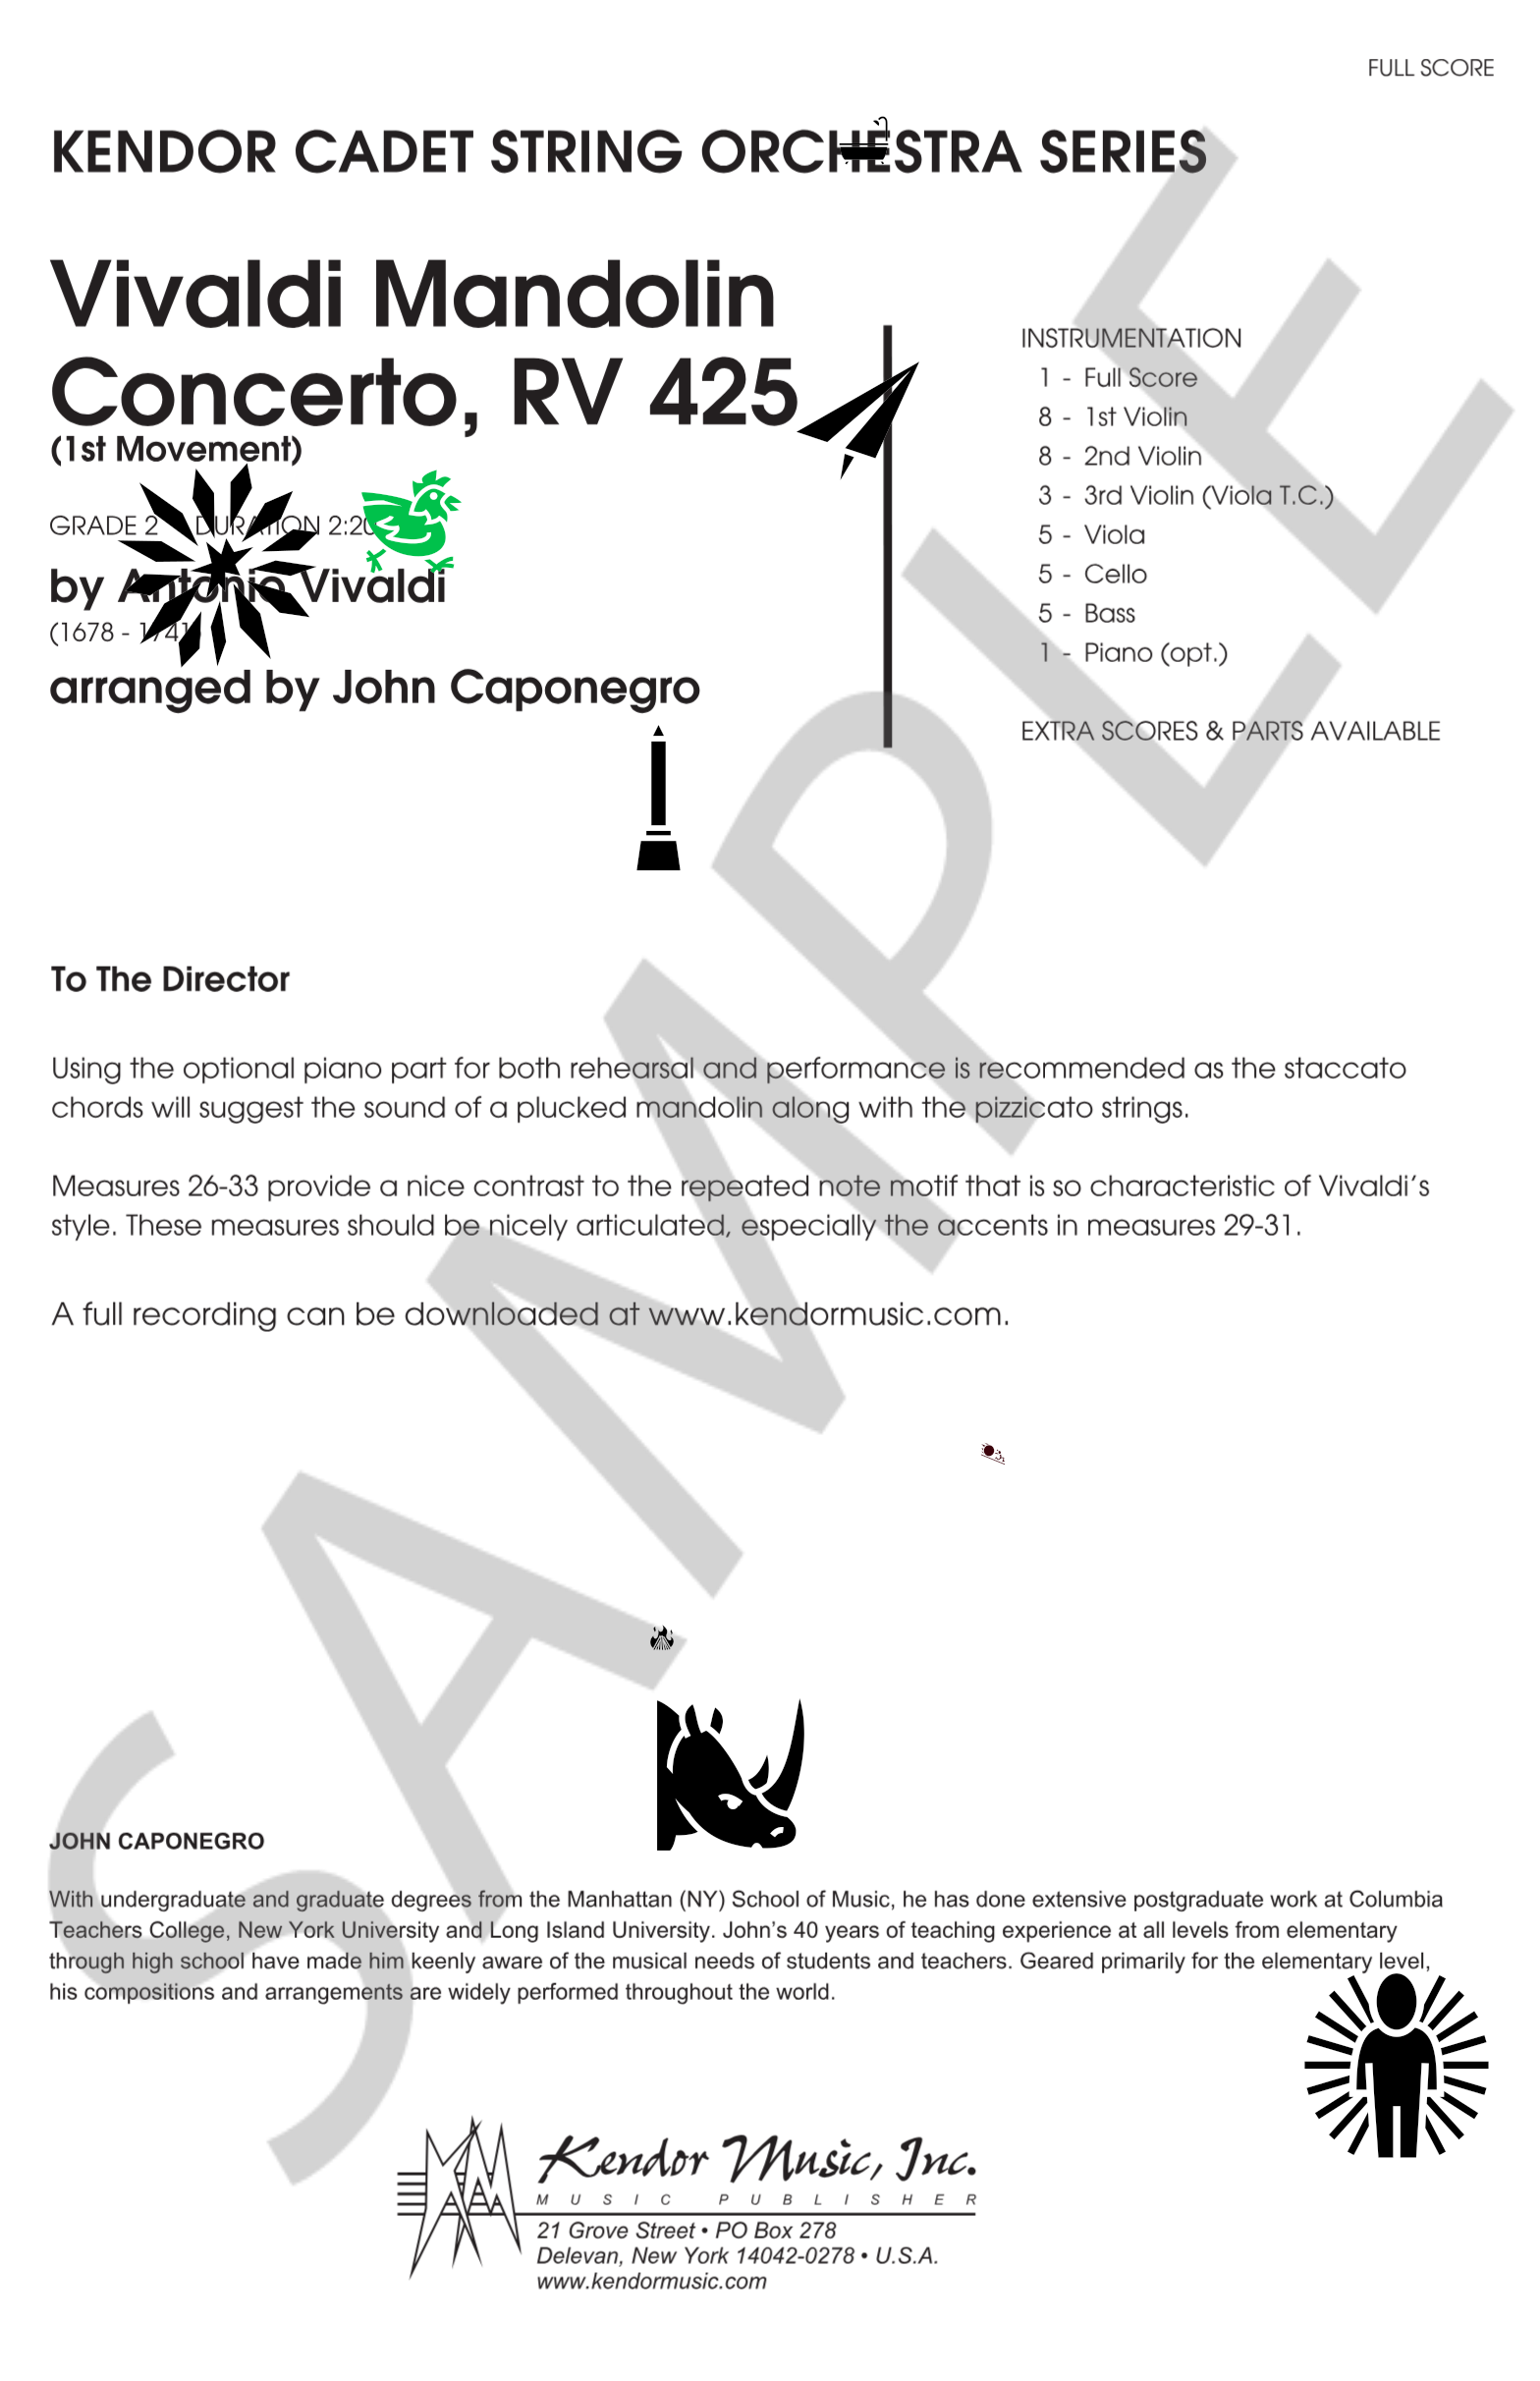 The height and width of the screenshot is (2381, 1540). What do you see at coordinates (1394, 2065) in the screenshot?
I see `activate aura or radiance effect` at bounding box center [1394, 2065].